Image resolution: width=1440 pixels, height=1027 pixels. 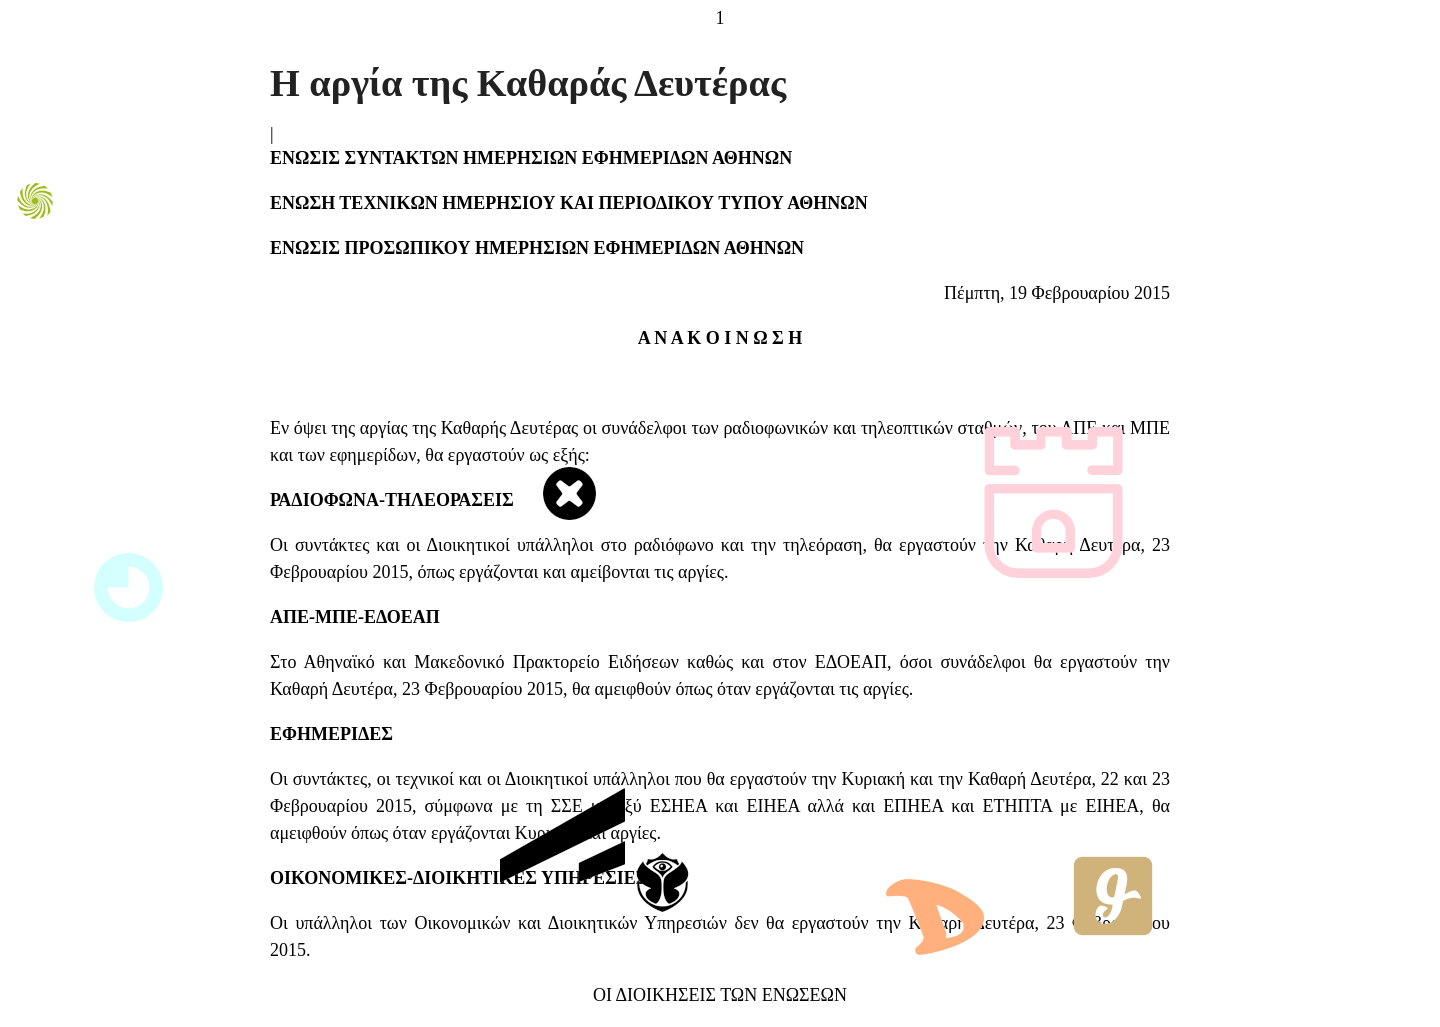 I want to click on visit the MediaMarkt website or app, so click(x=35, y=201).